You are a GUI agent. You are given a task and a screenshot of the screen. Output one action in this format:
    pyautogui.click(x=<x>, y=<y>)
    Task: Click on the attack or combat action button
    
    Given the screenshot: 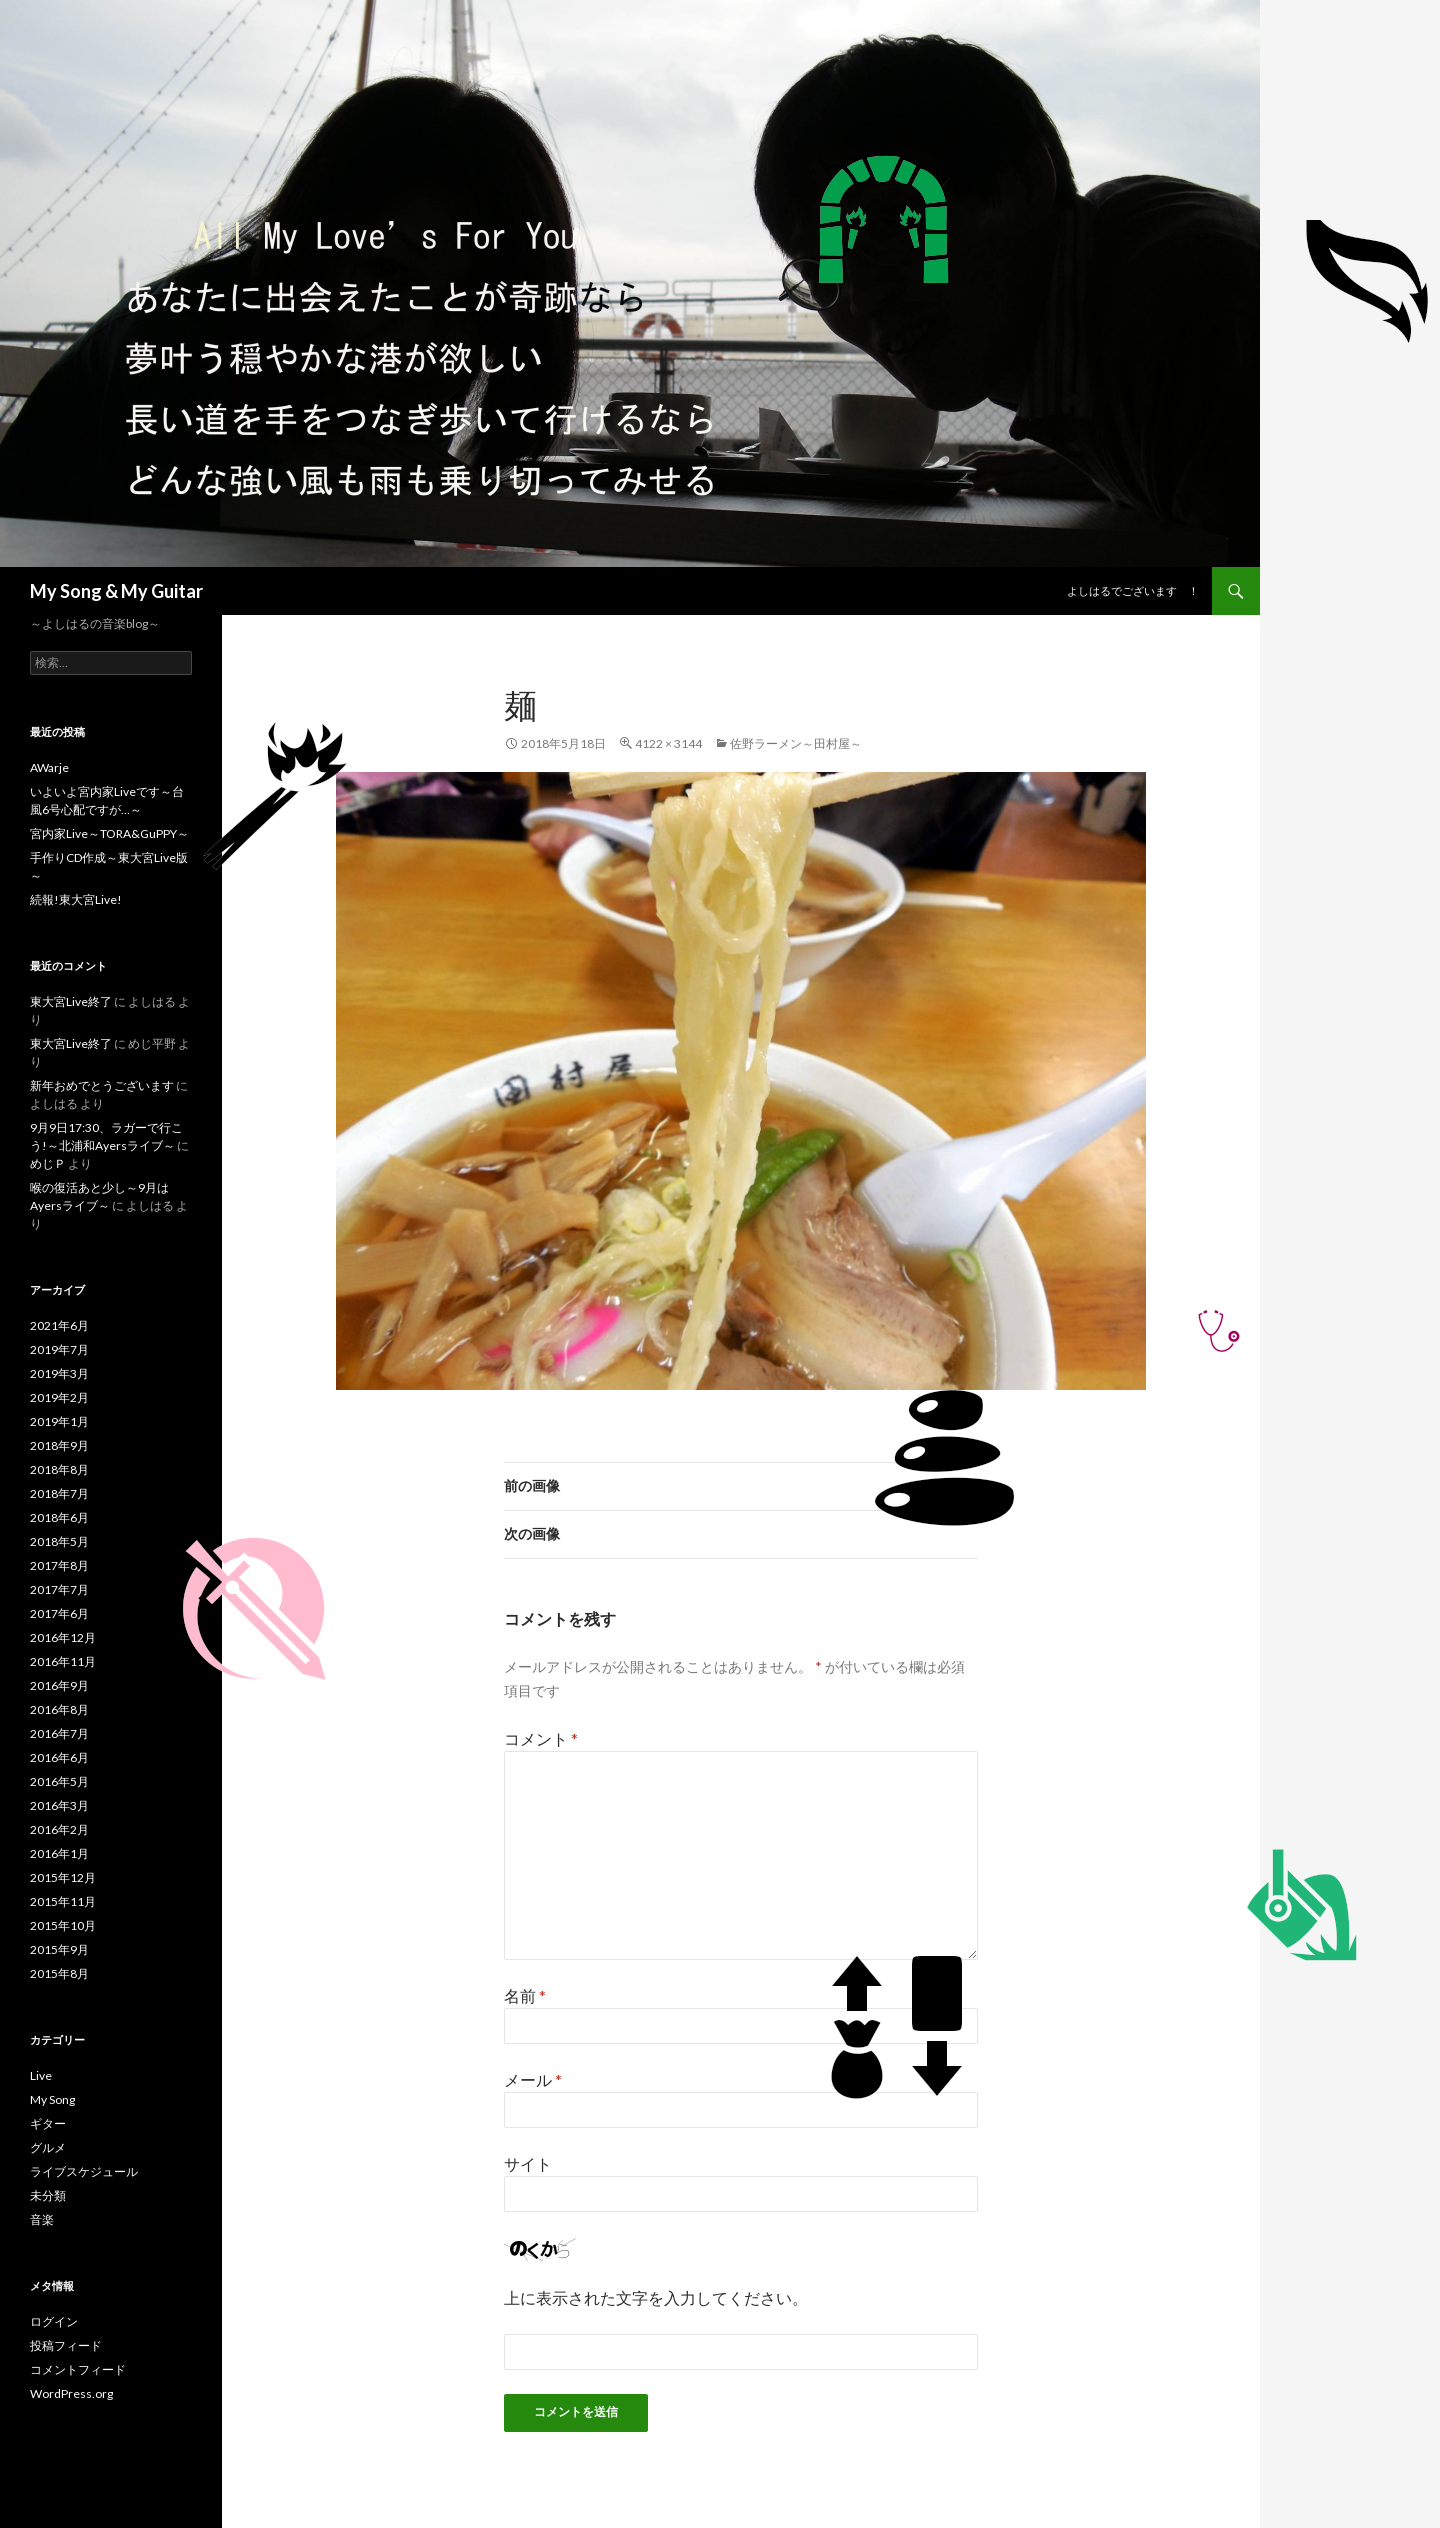 What is the action you would take?
    pyautogui.click(x=253, y=1608)
    